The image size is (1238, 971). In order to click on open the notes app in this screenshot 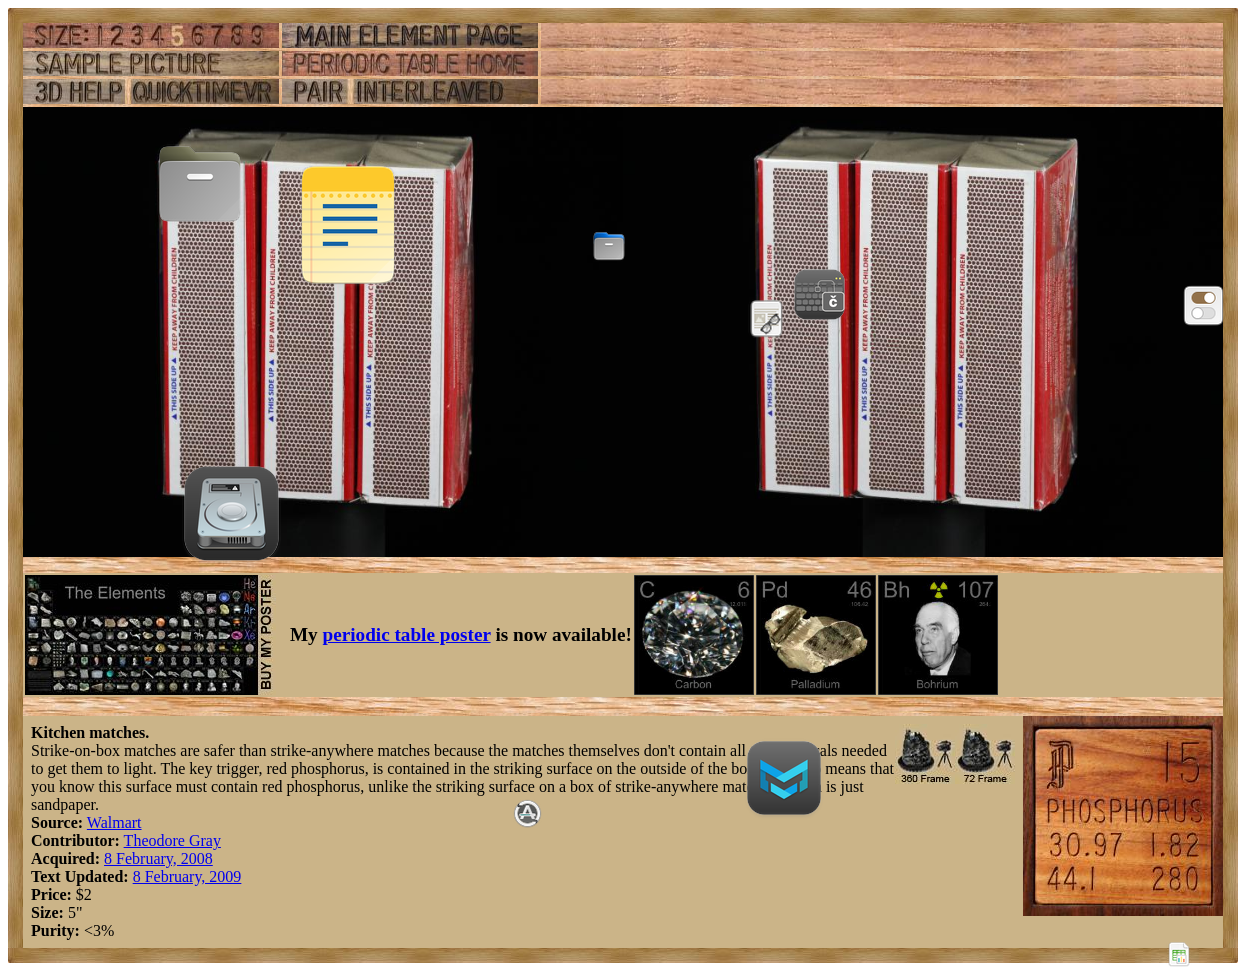, I will do `click(348, 225)`.